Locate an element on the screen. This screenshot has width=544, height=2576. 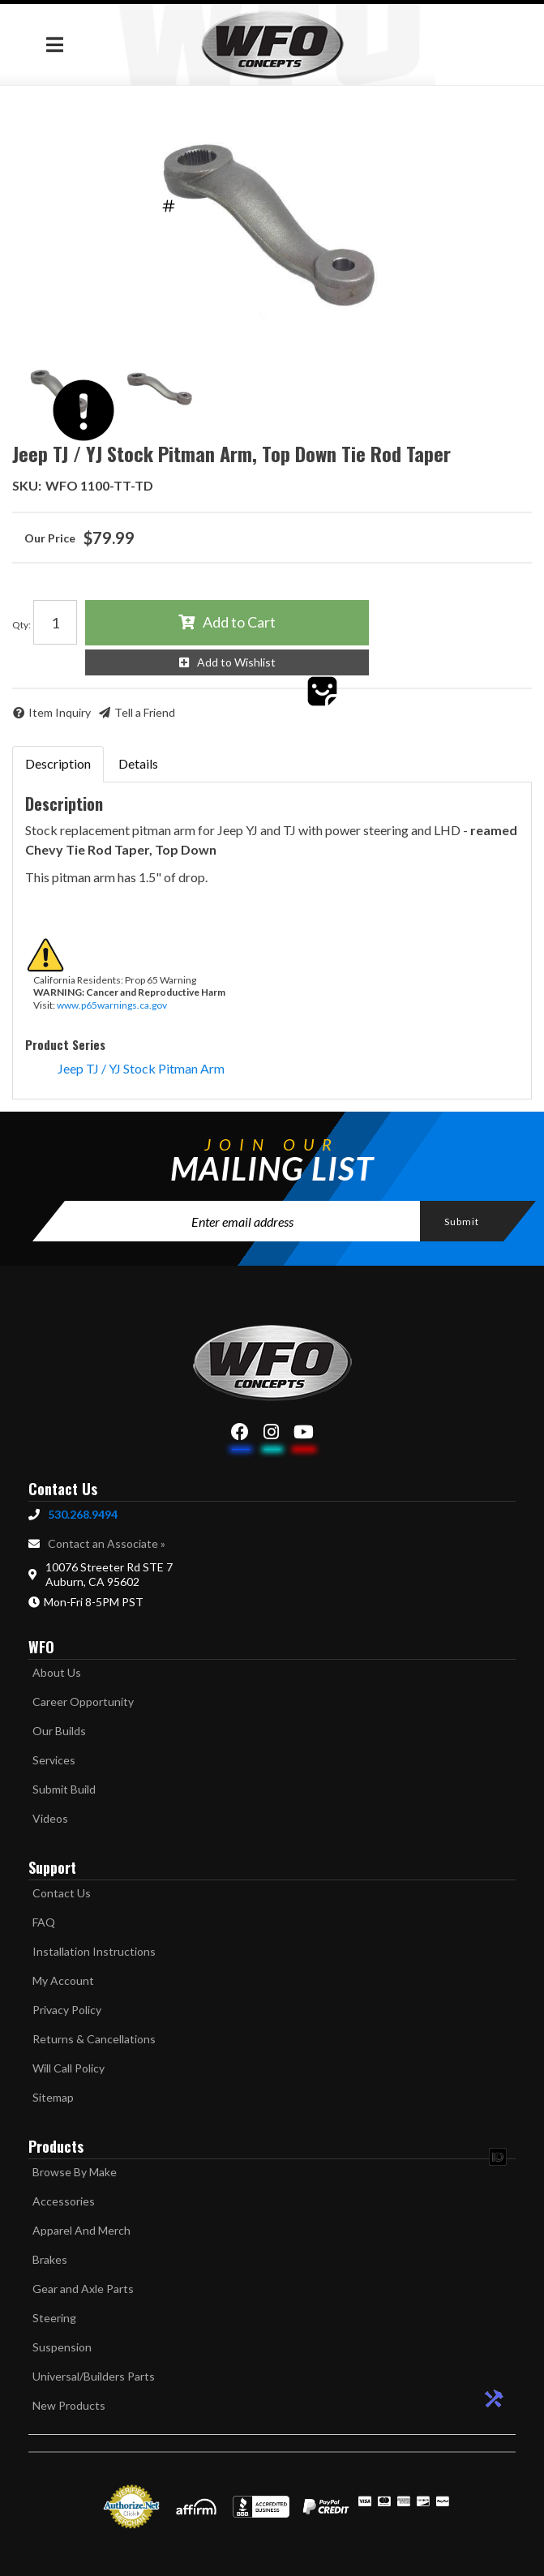
view user ID or identification details is located at coordinates (498, 2157).